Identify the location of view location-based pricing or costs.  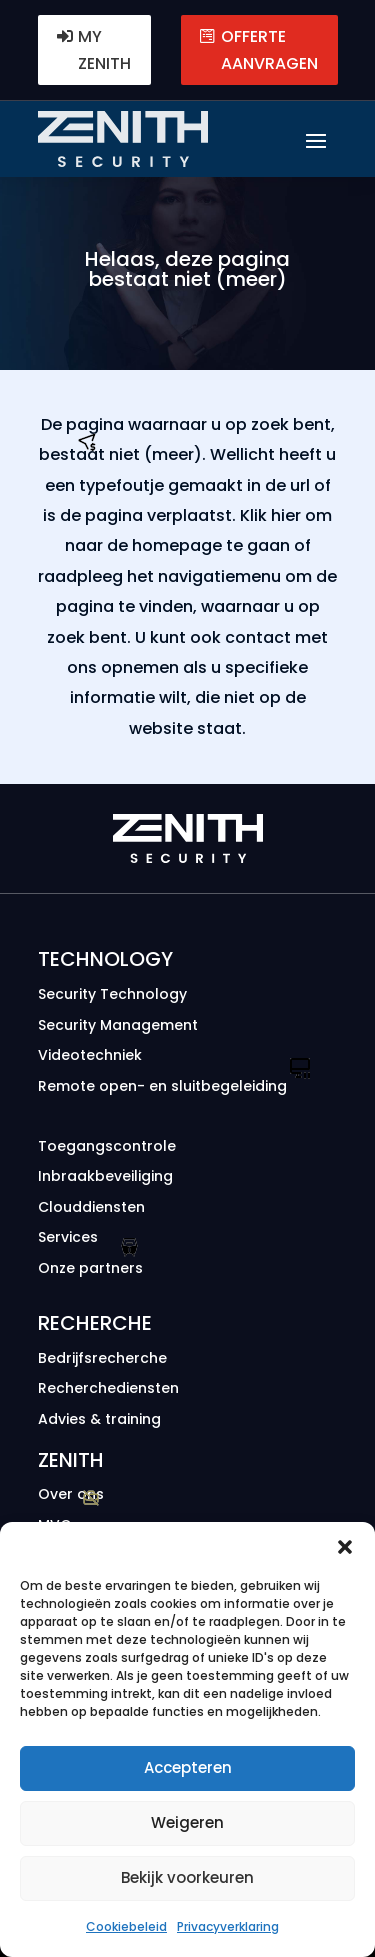
(87, 442).